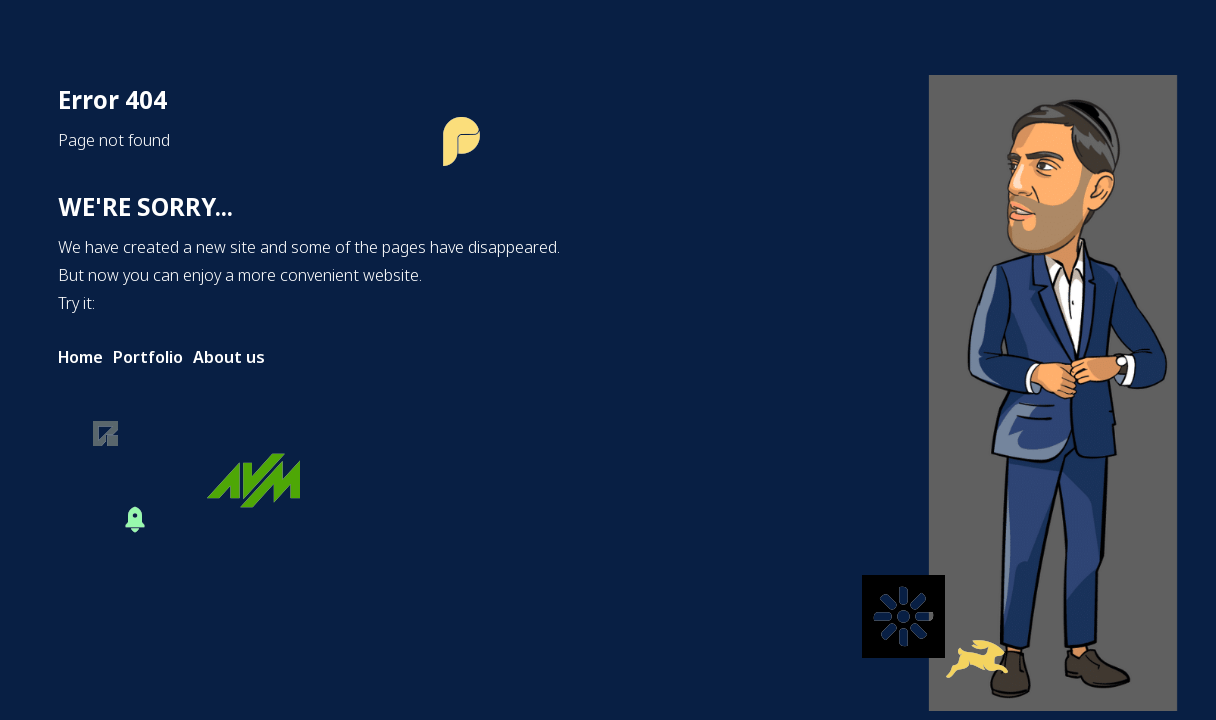 This screenshot has width=1216, height=720. What do you see at coordinates (135, 519) in the screenshot?
I see `launch or deploy an application` at bounding box center [135, 519].